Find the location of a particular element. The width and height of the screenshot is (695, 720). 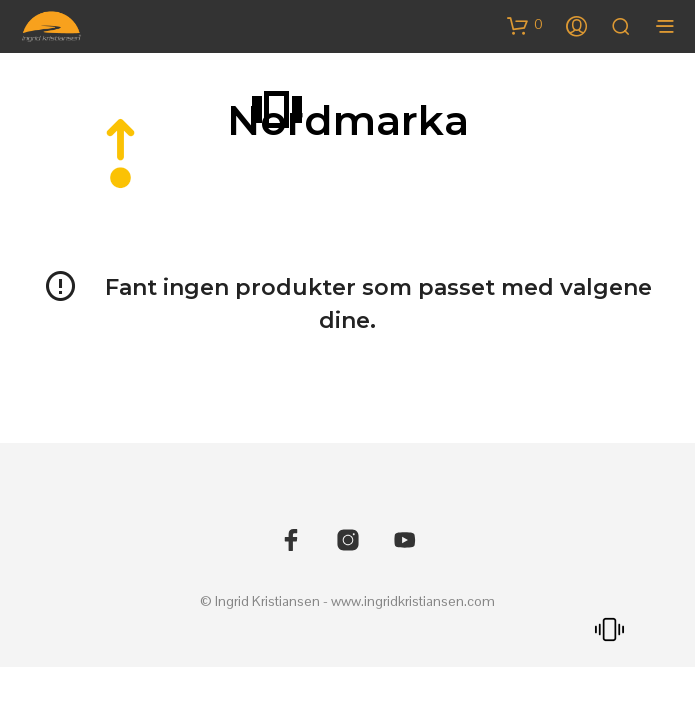

move item up in a list is located at coordinates (120, 153).